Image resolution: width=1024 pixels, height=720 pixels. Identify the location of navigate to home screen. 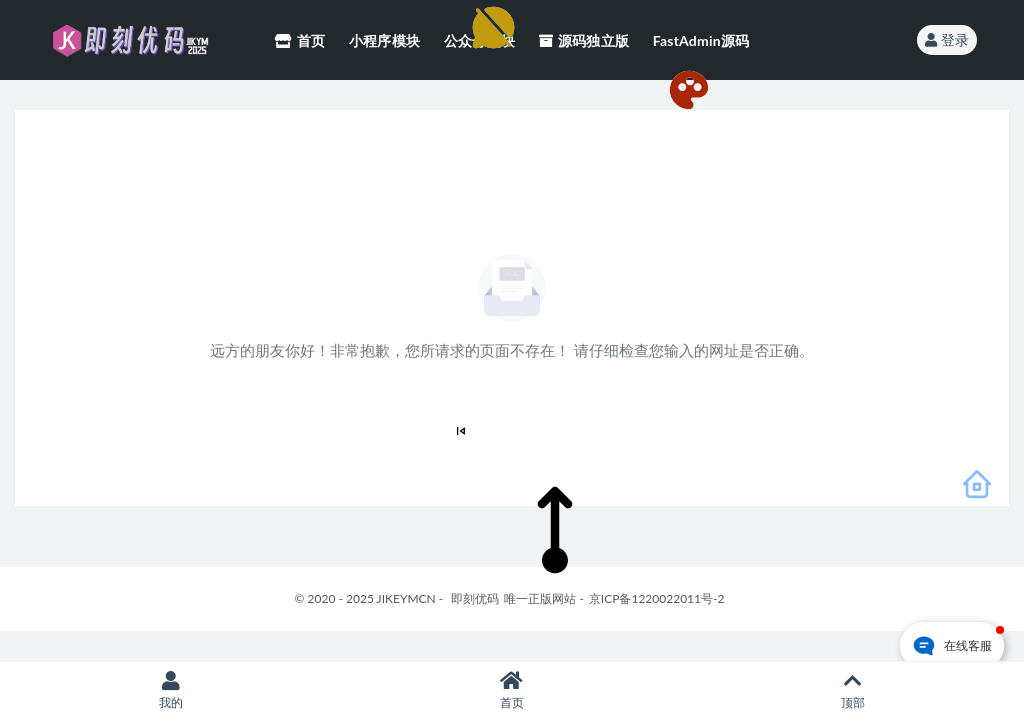
(977, 484).